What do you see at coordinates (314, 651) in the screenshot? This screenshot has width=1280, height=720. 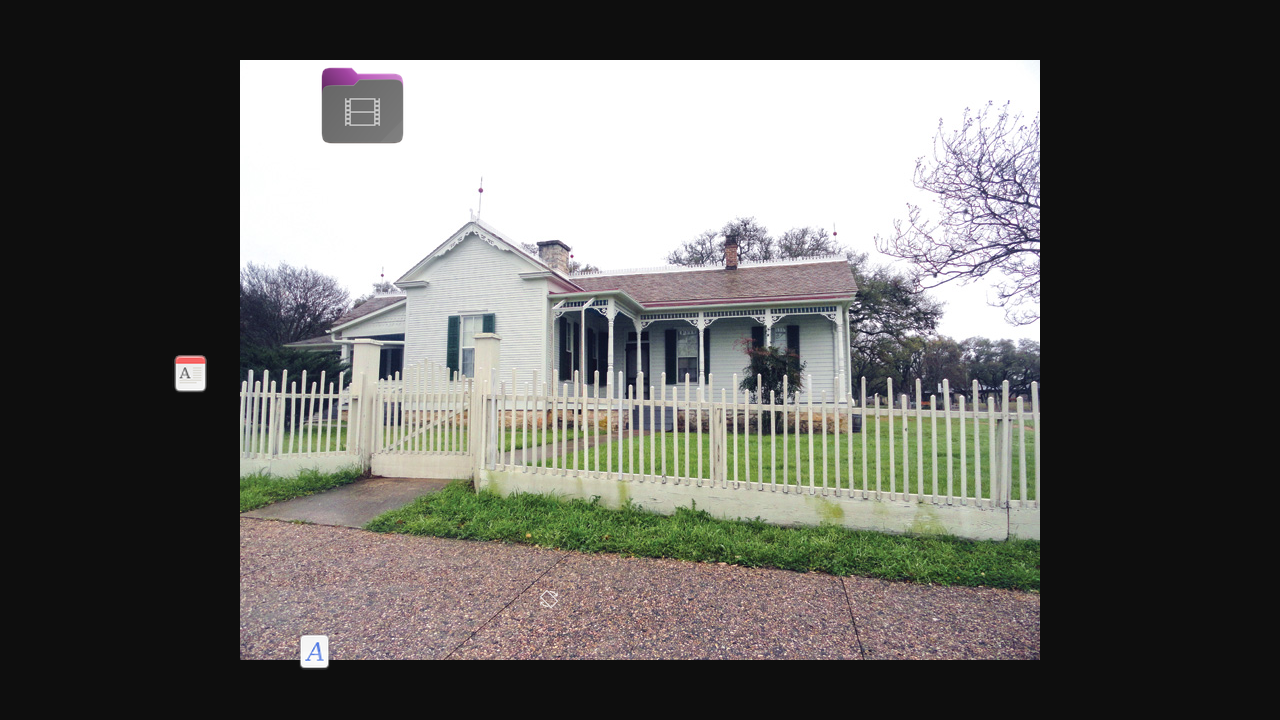 I see `an OpenType font file` at bounding box center [314, 651].